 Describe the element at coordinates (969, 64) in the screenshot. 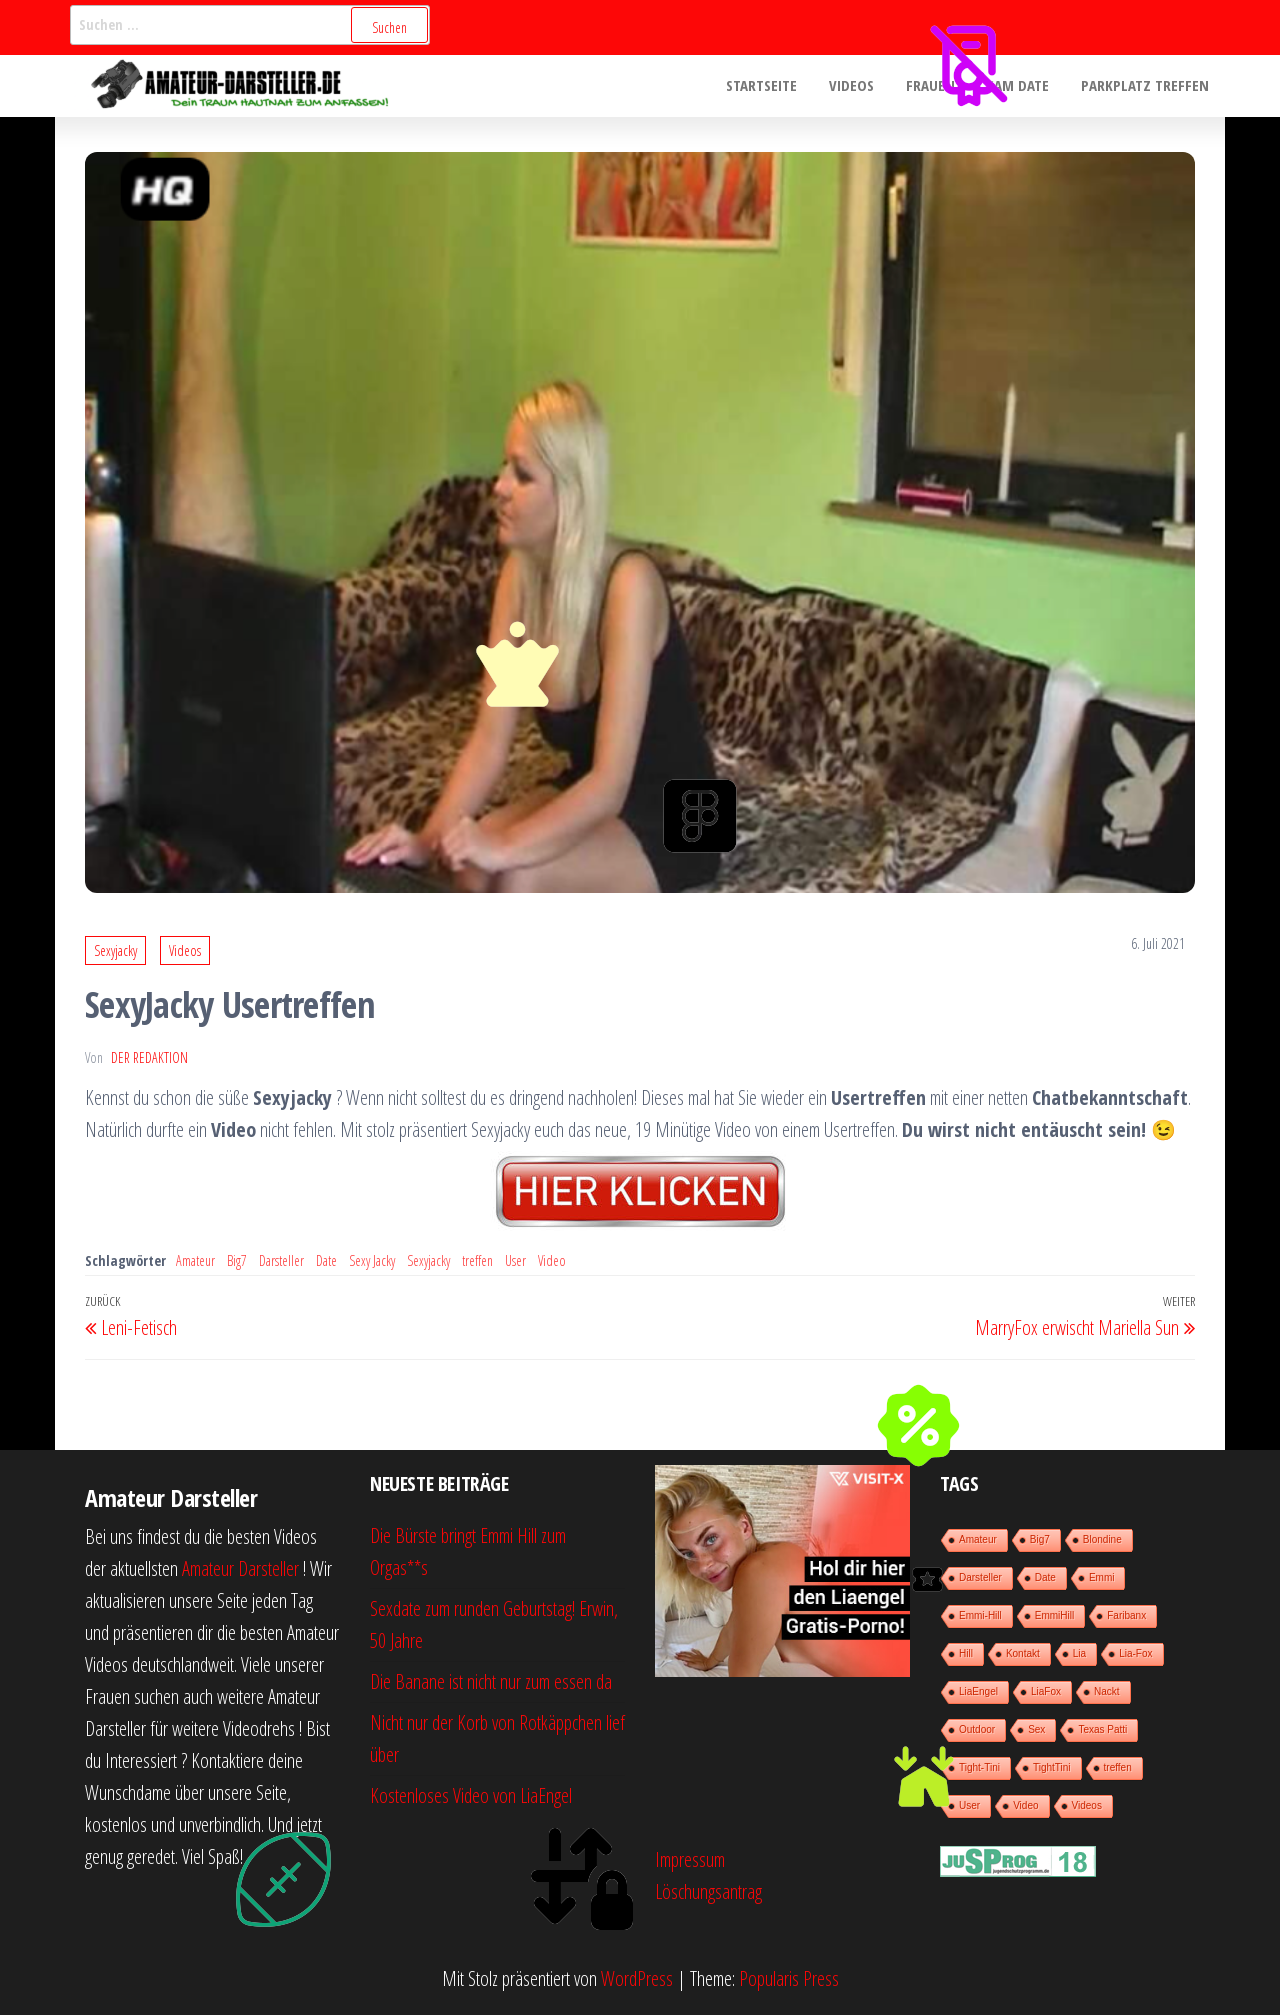

I see `certificate or credential unavailable` at that location.